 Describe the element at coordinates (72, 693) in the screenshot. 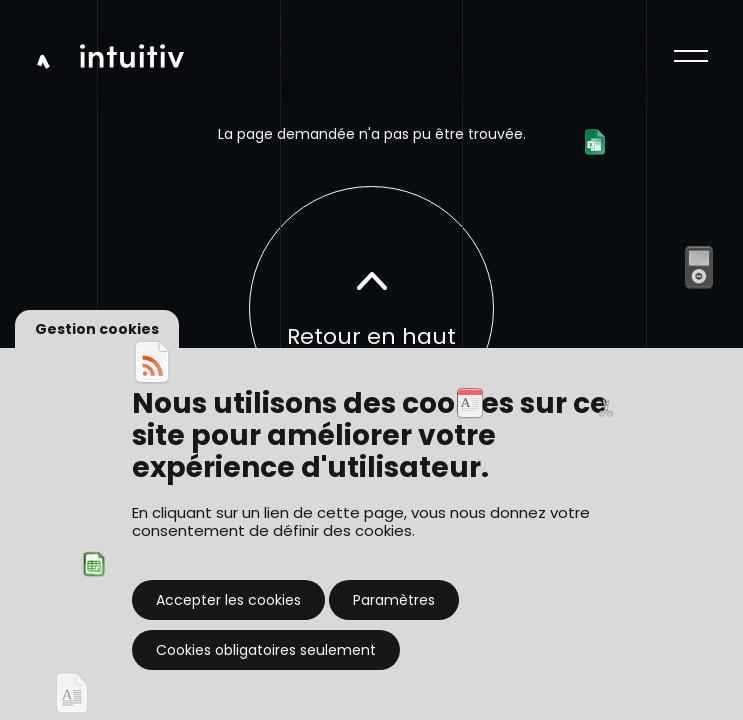

I see `open a rich text document` at that location.